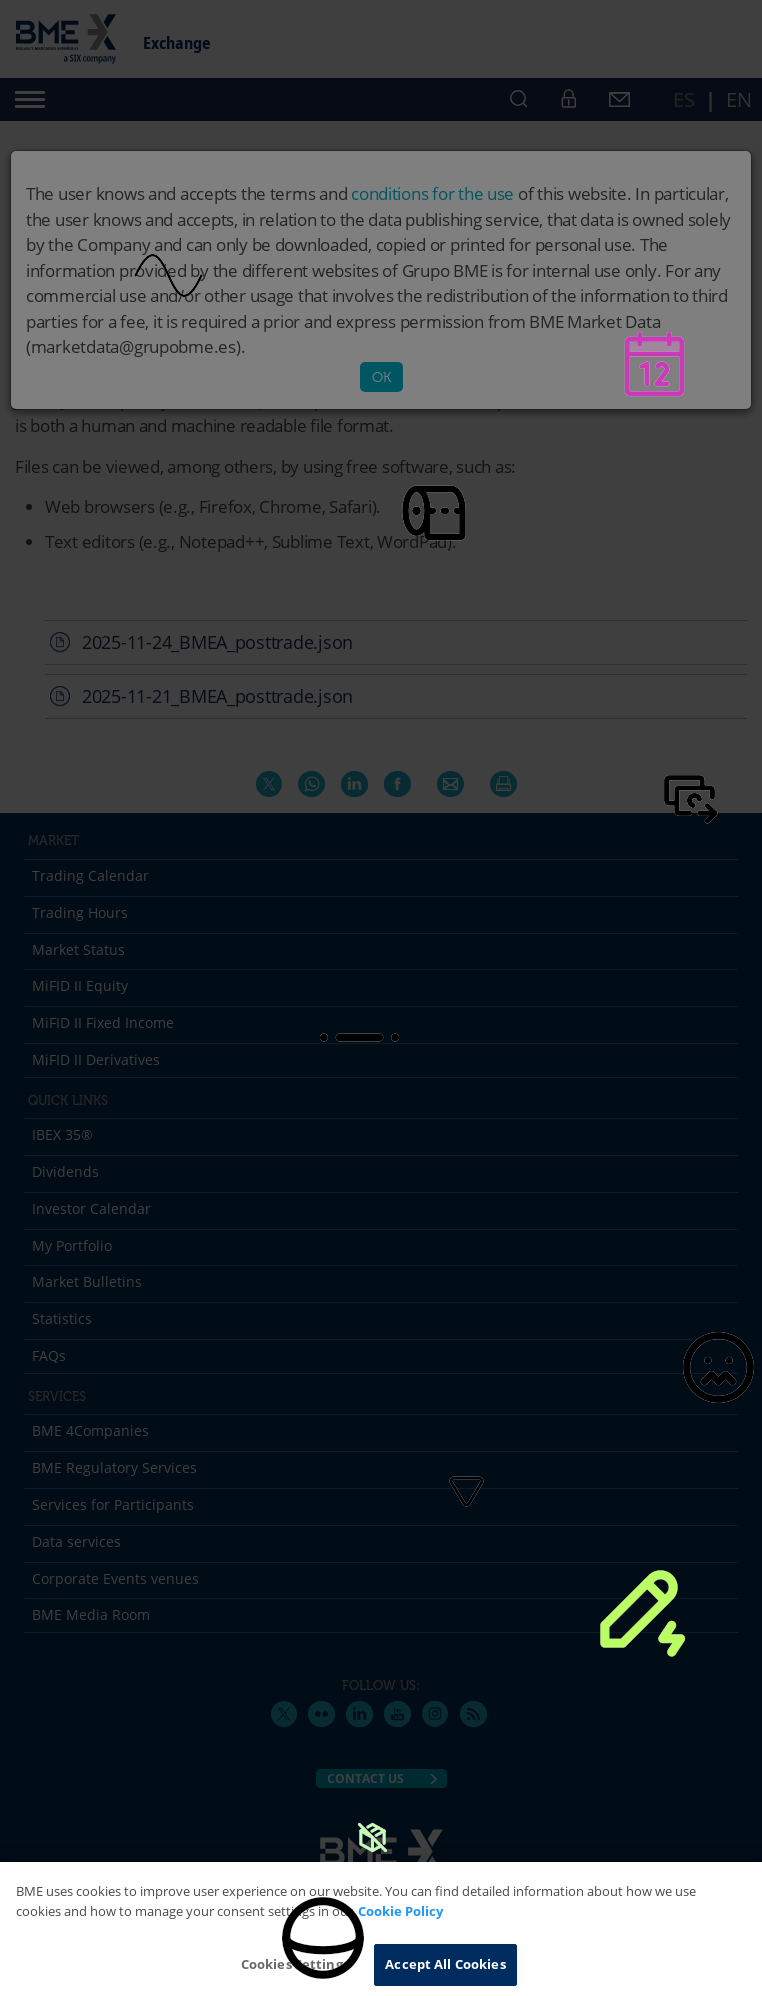  I want to click on adjust audio or sound wave settings, so click(168, 275).